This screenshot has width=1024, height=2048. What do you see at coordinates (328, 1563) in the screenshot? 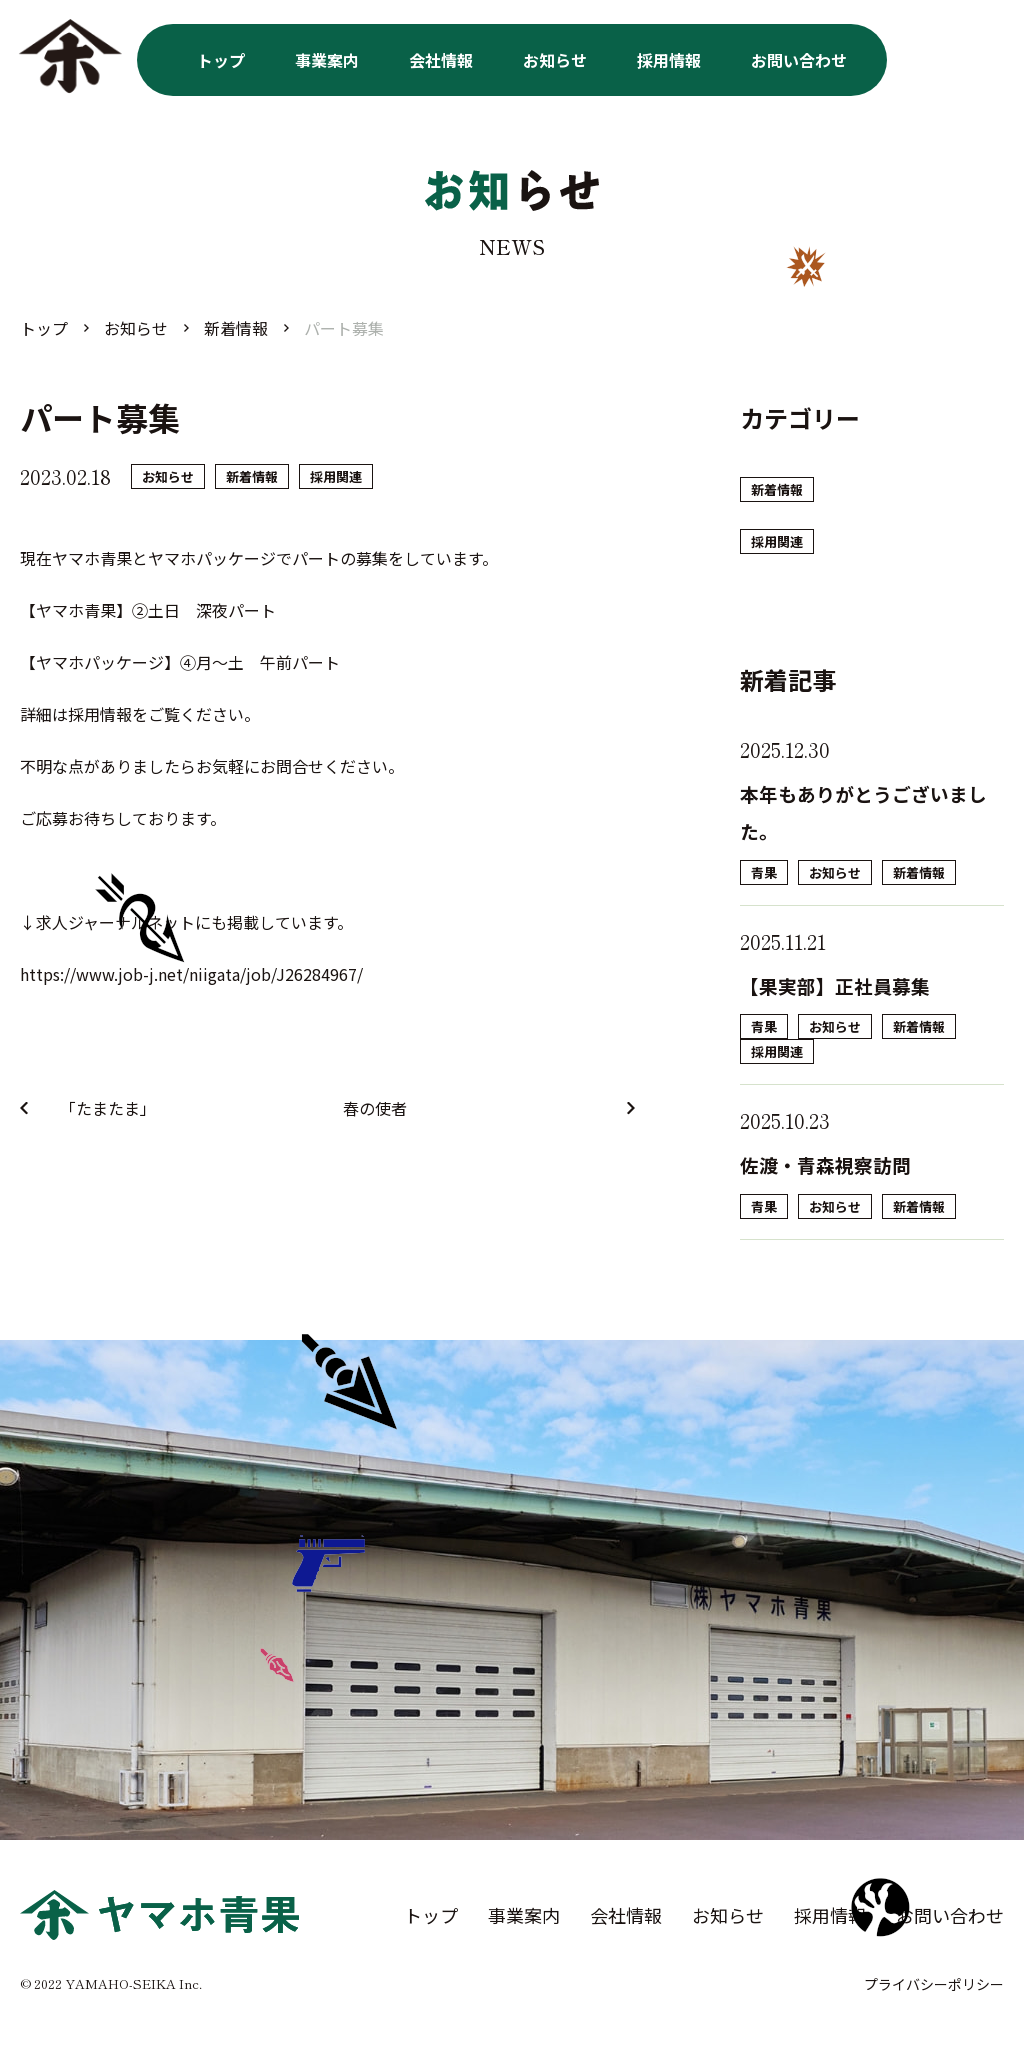
I see `access weapons inventory in game` at bounding box center [328, 1563].